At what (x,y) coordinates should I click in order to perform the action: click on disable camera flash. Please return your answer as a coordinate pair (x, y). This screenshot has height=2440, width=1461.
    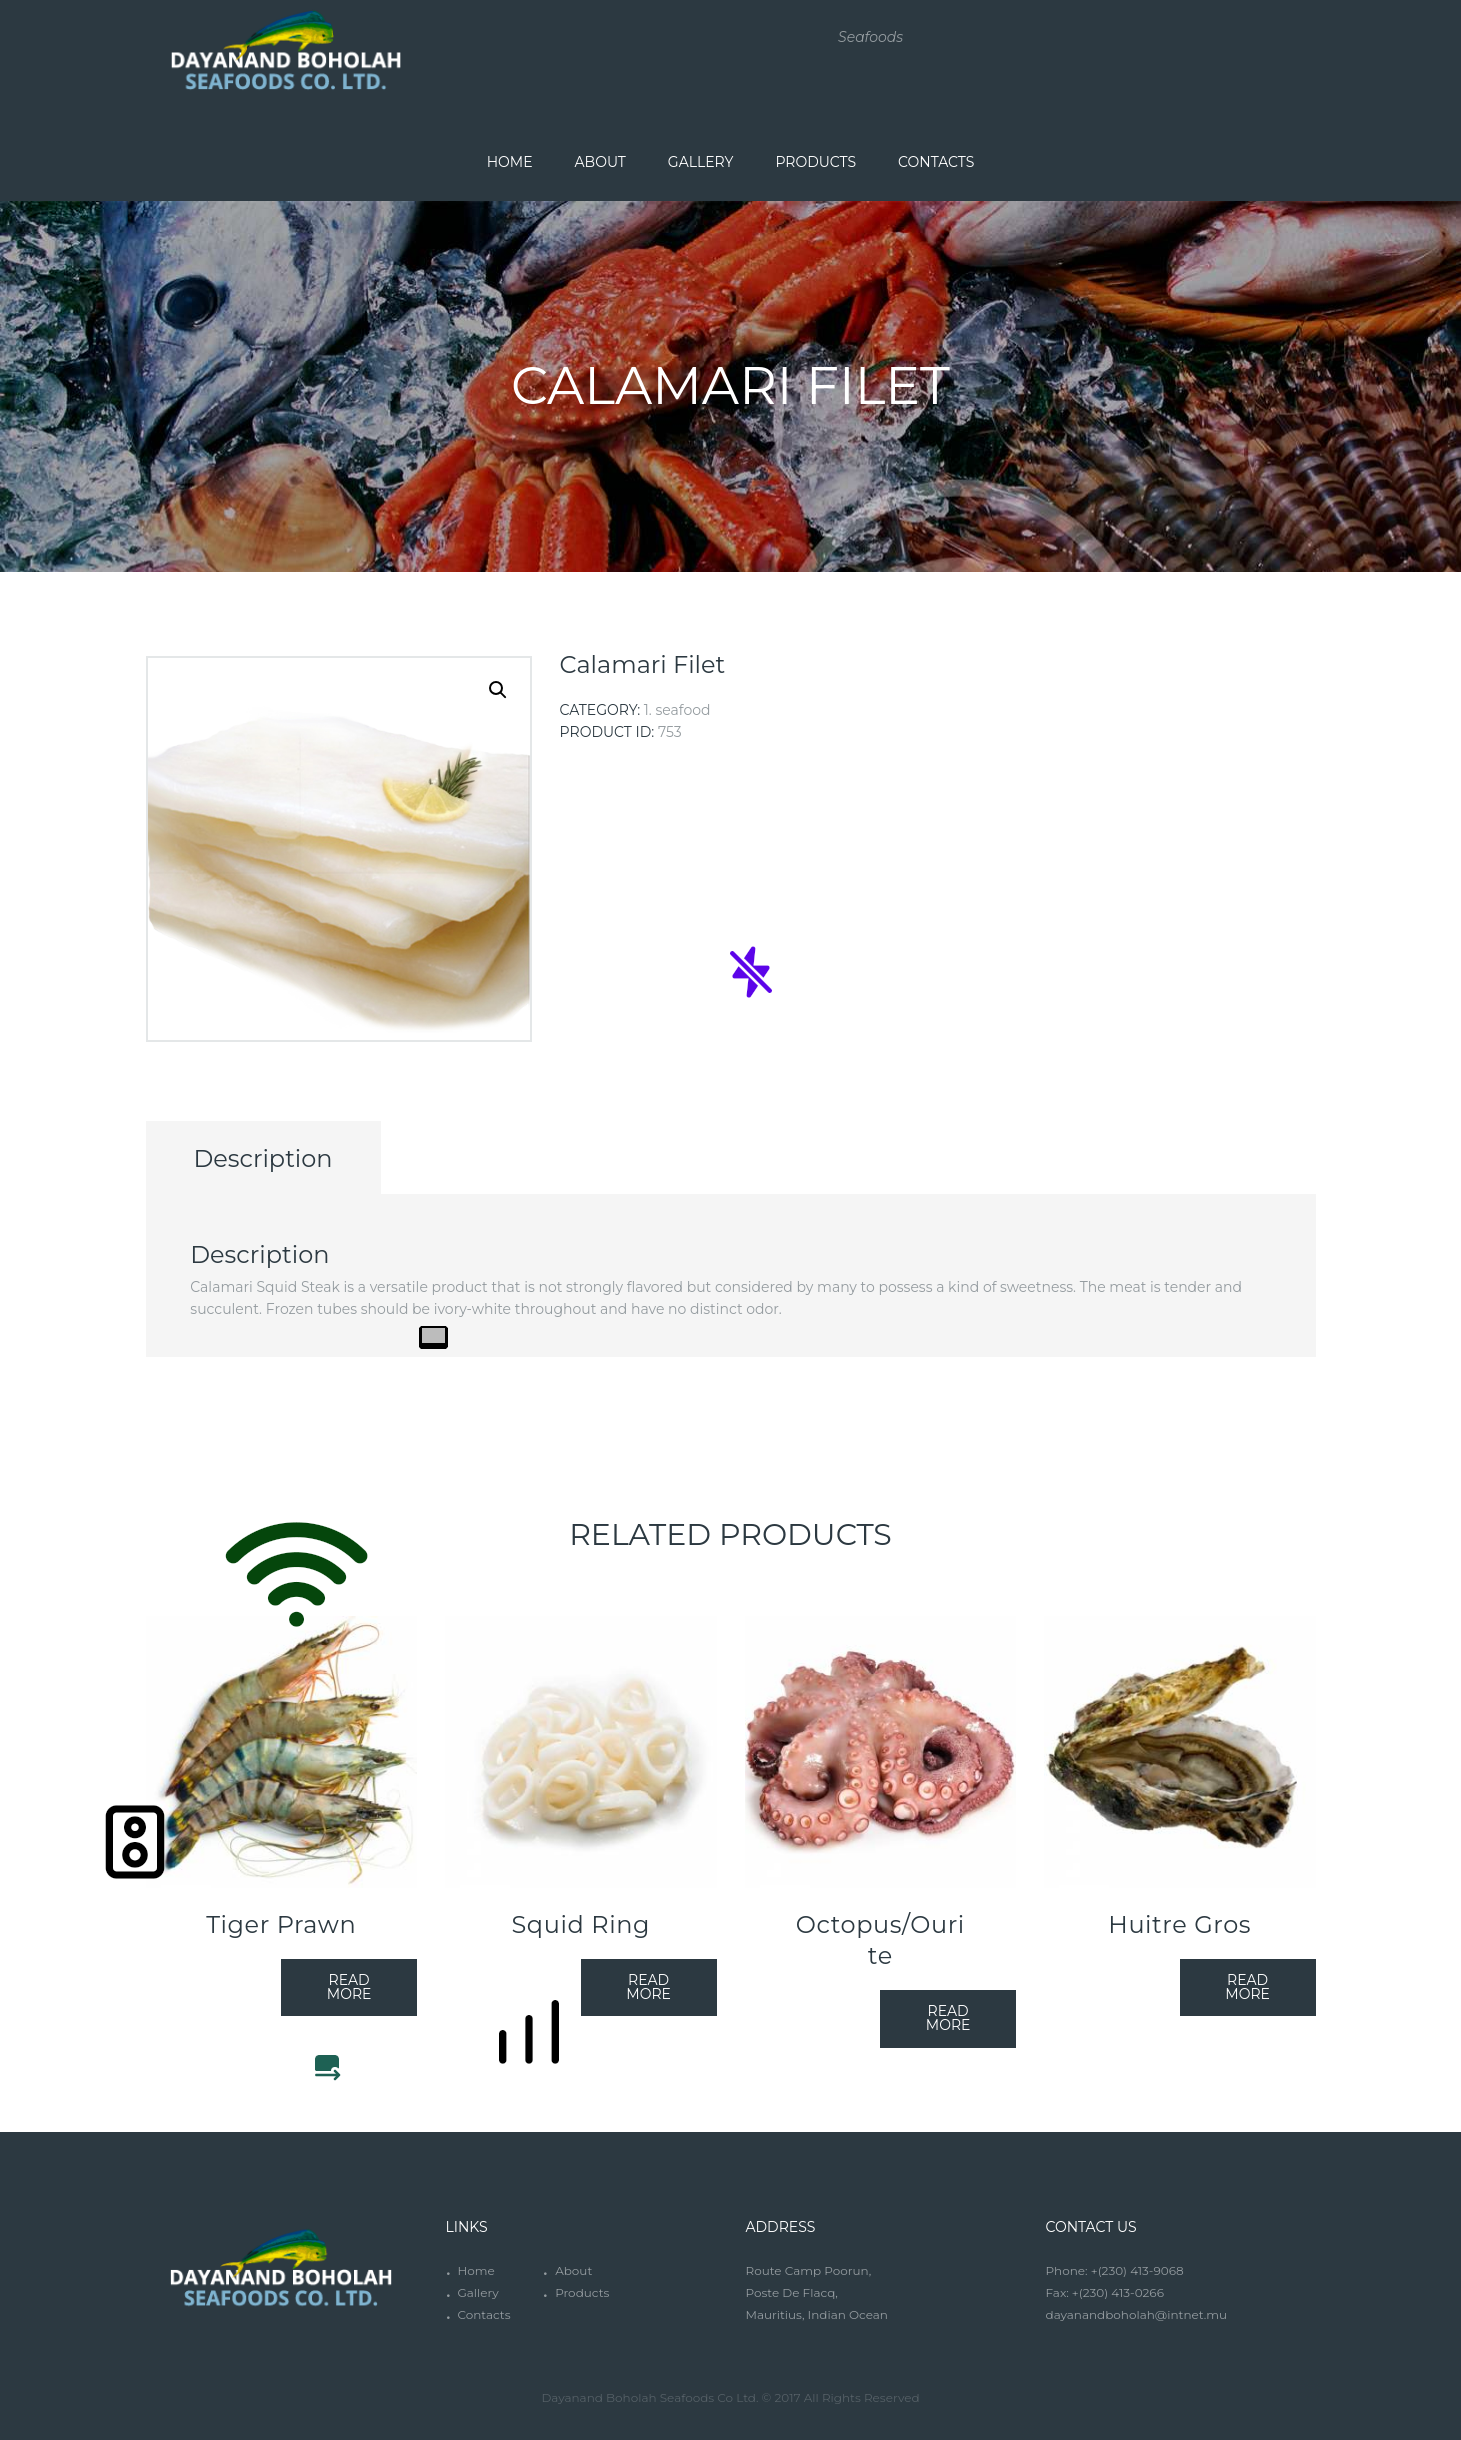
    Looking at the image, I should click on (751, 972).